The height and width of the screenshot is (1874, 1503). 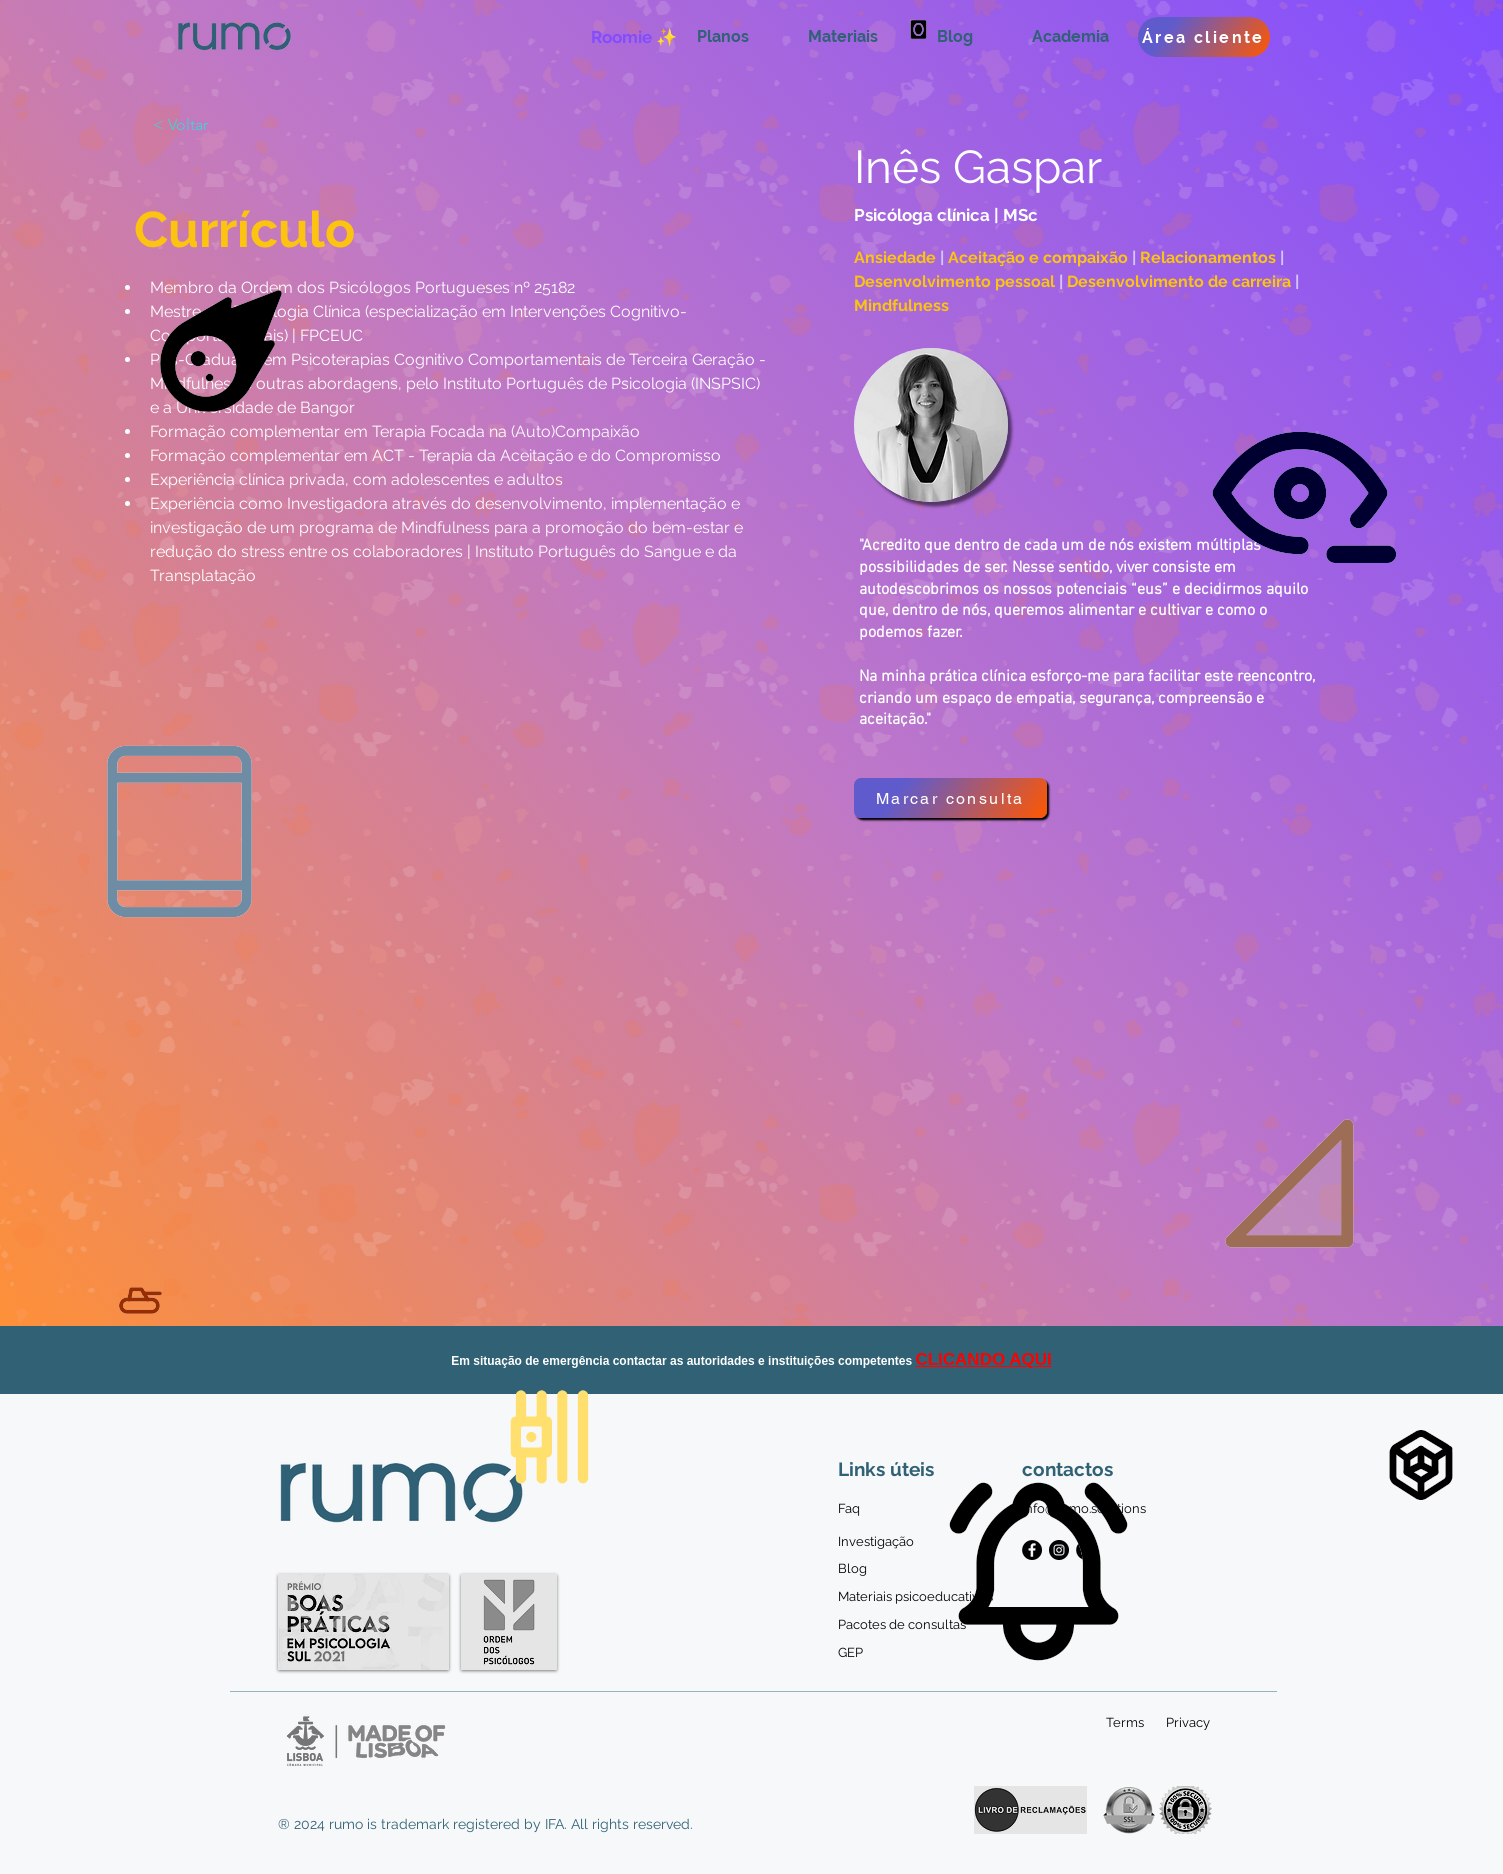 What do you see at coordinates (141, 1299) in the screenshot?
I see `military or defense-related feature` at bounding box center [141, 1299].